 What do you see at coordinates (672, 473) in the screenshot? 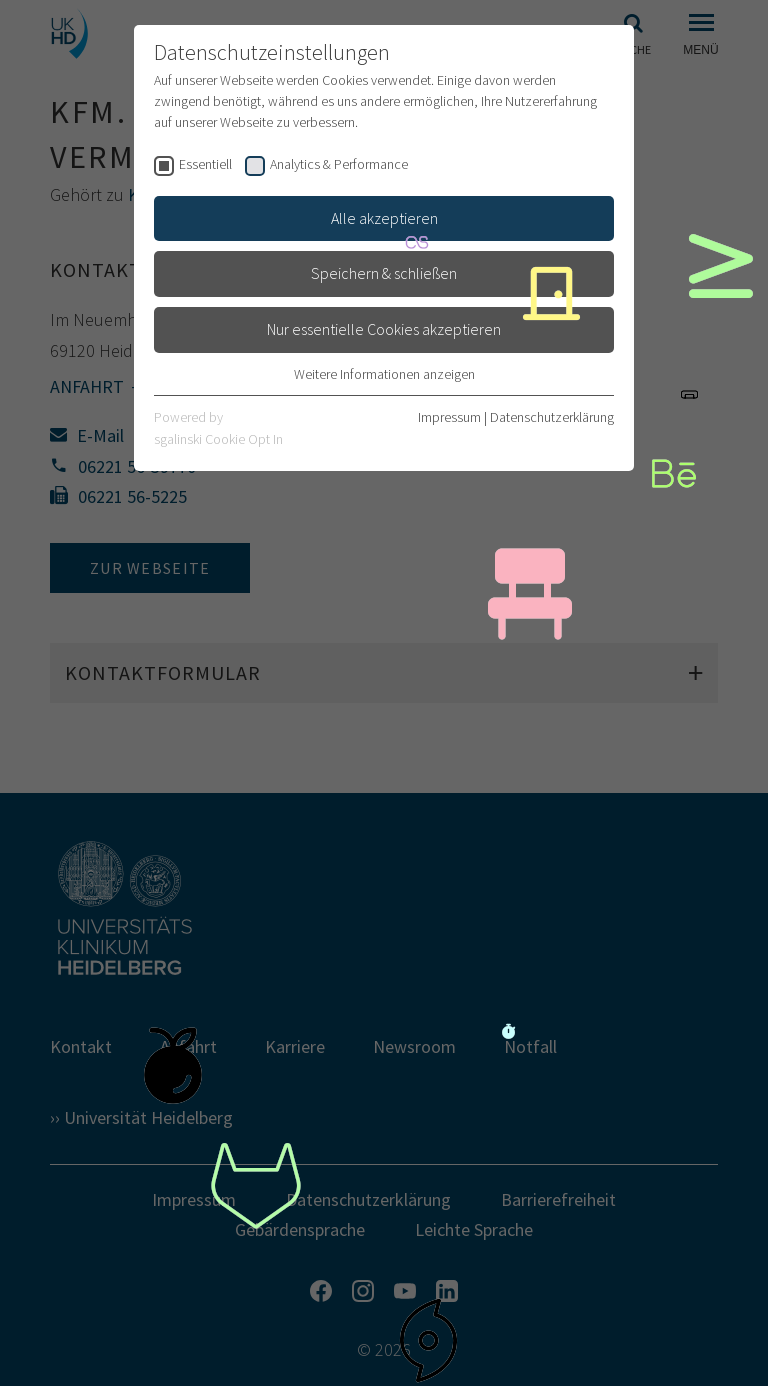
I see `visit behance portfolio` at bounding box center [672, 473].